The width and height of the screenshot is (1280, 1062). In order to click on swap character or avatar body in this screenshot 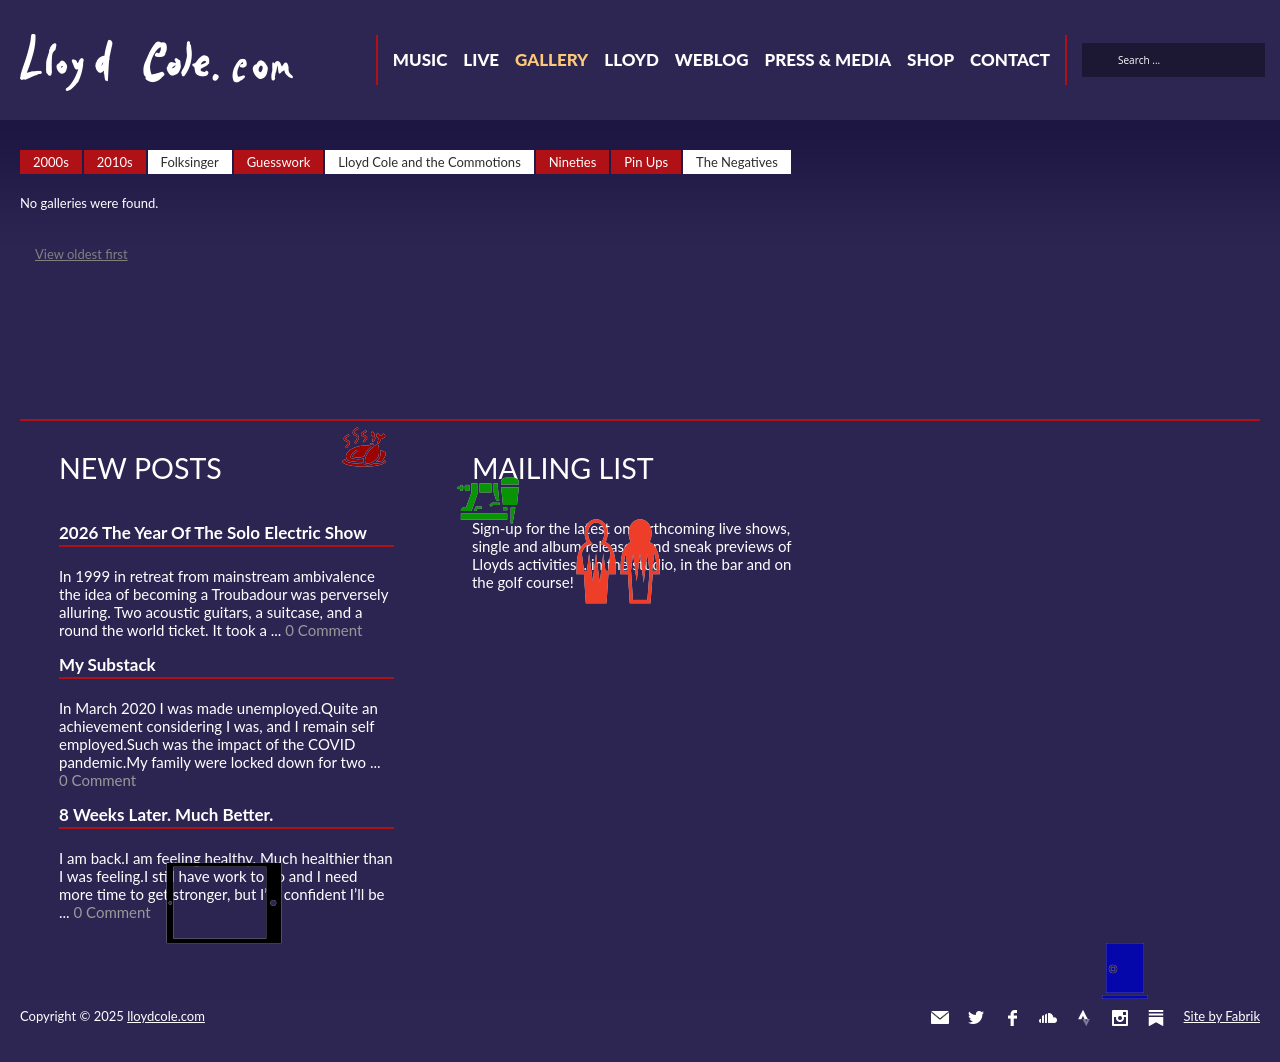, I will do `click(618, 561)`.